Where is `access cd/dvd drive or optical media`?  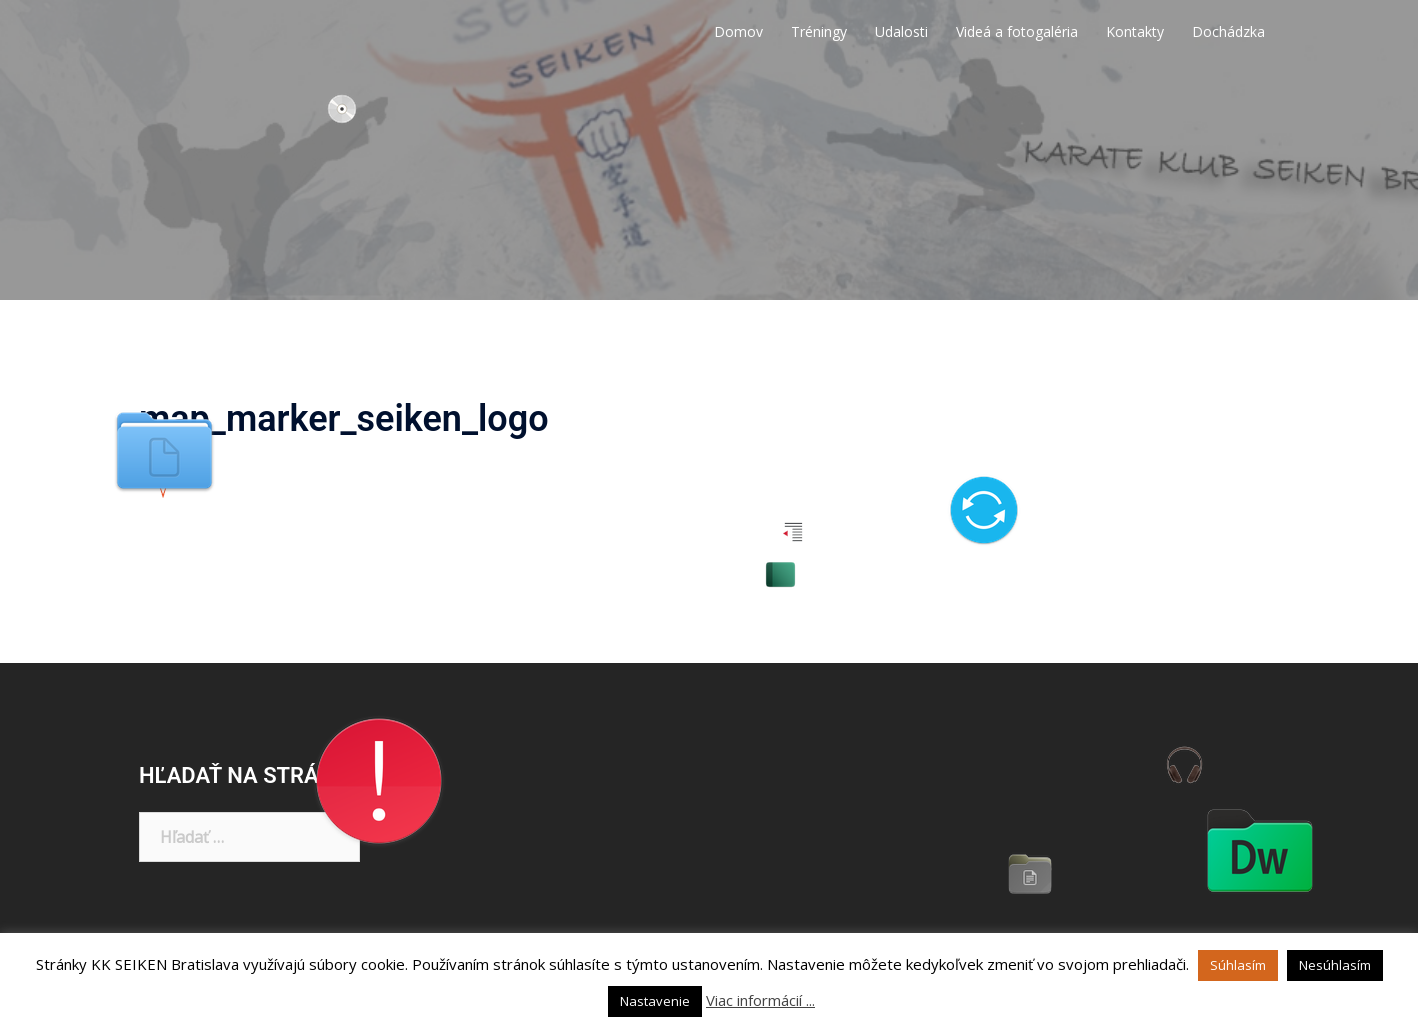 access cd/dvd drive or optical media is located at coordinates (342, 109).